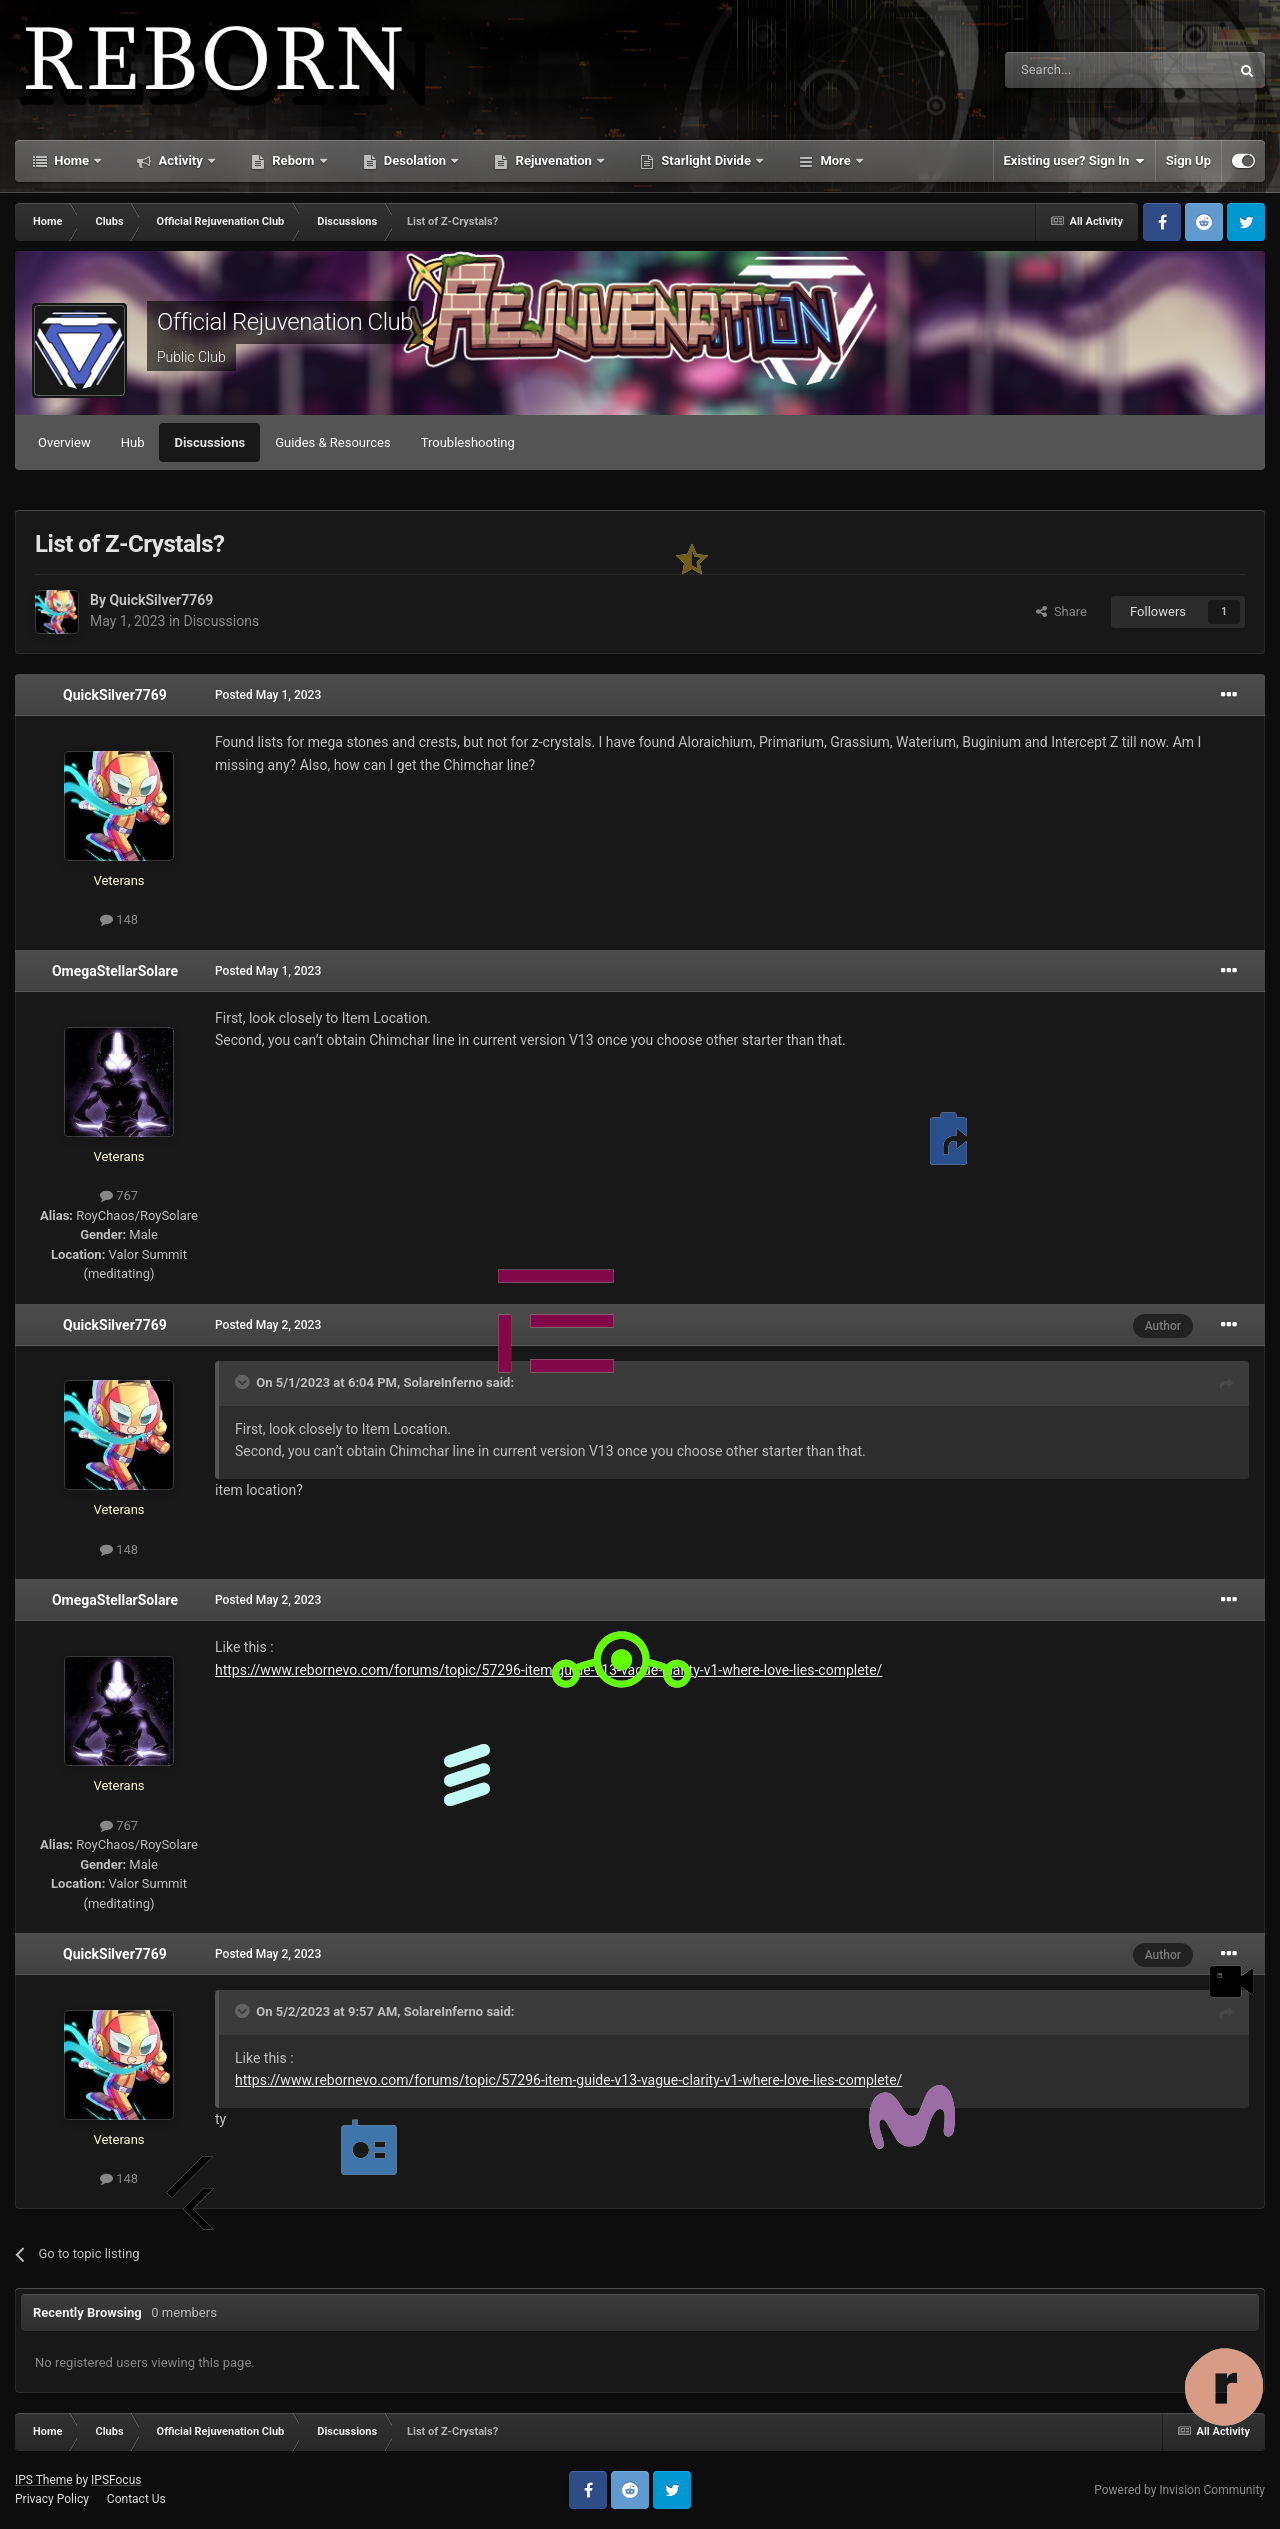  I want to click on ericsson brand logo, so click(467, 1775).